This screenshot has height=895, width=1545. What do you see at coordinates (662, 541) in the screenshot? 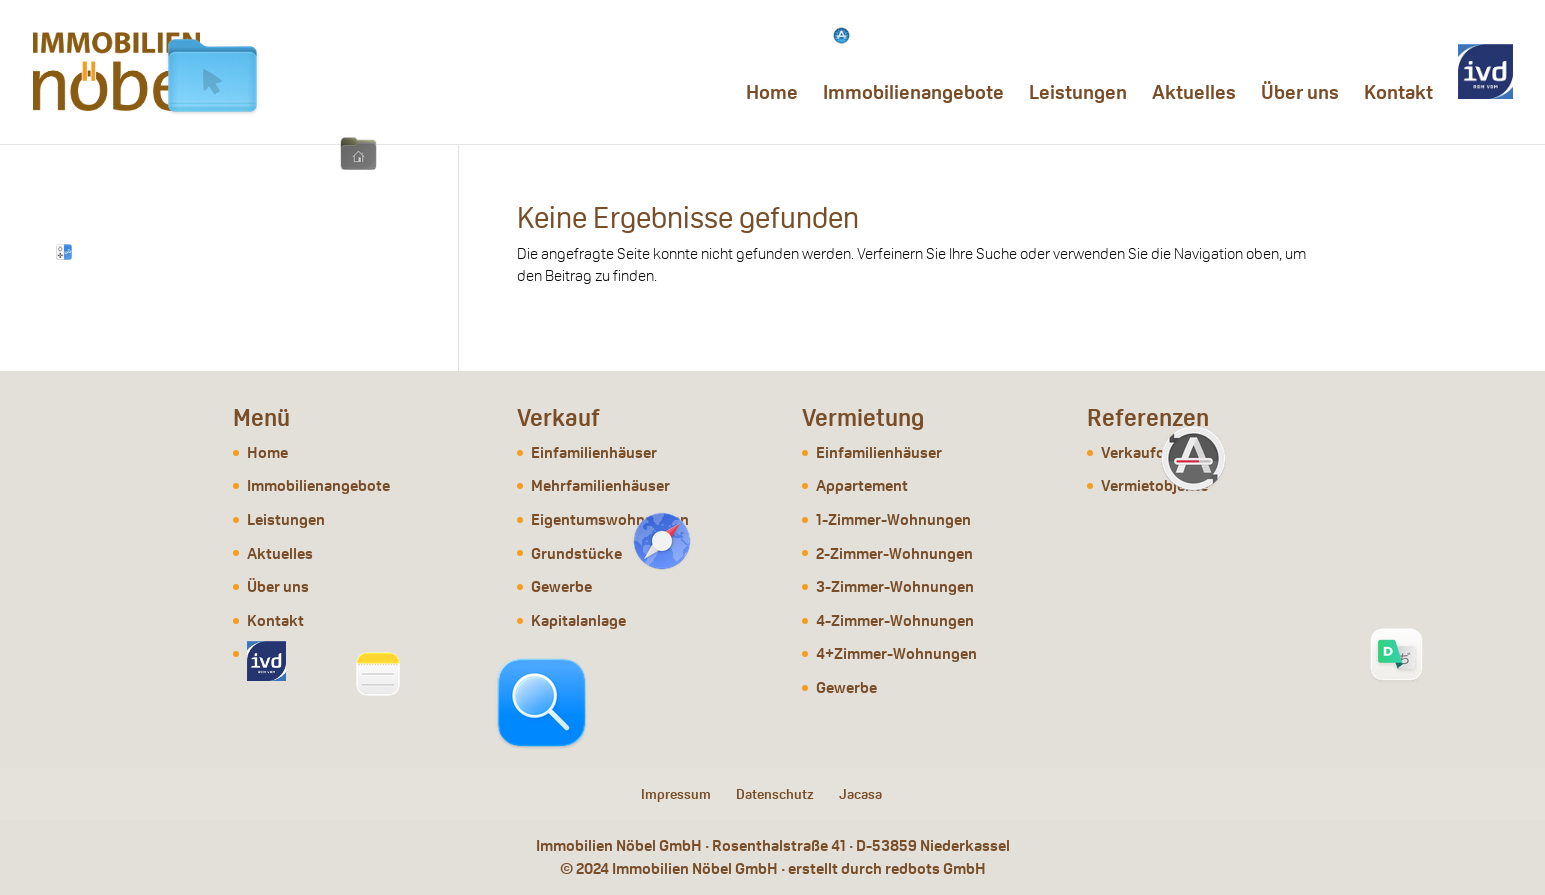
I see `launch the web browser app` at bounding box center [662, 541].